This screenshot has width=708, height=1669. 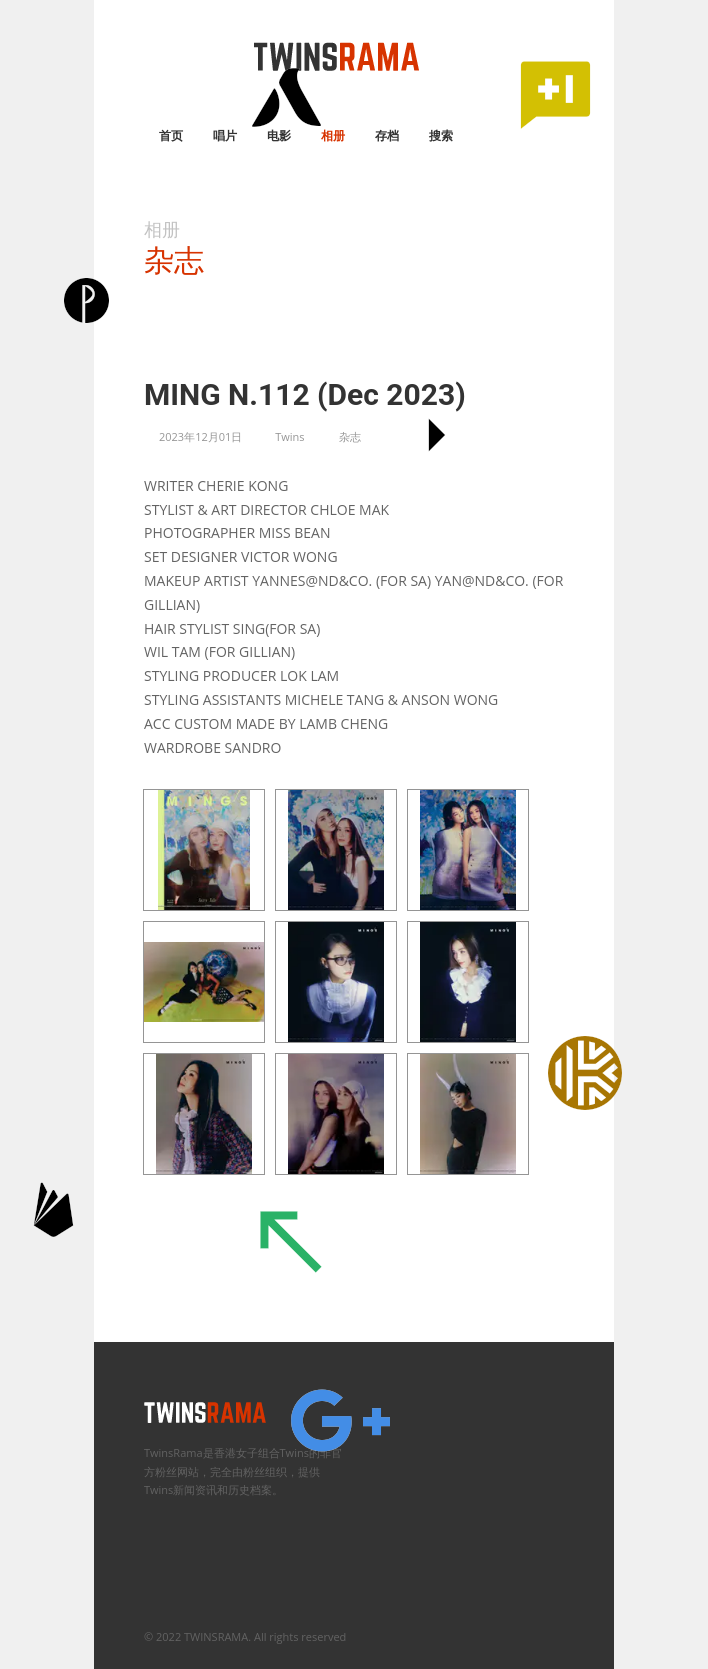 What do you see at coordinates (585, 1073) in the screenshot?
I see `open keeper password manager` at bounding box center [585, 1073].